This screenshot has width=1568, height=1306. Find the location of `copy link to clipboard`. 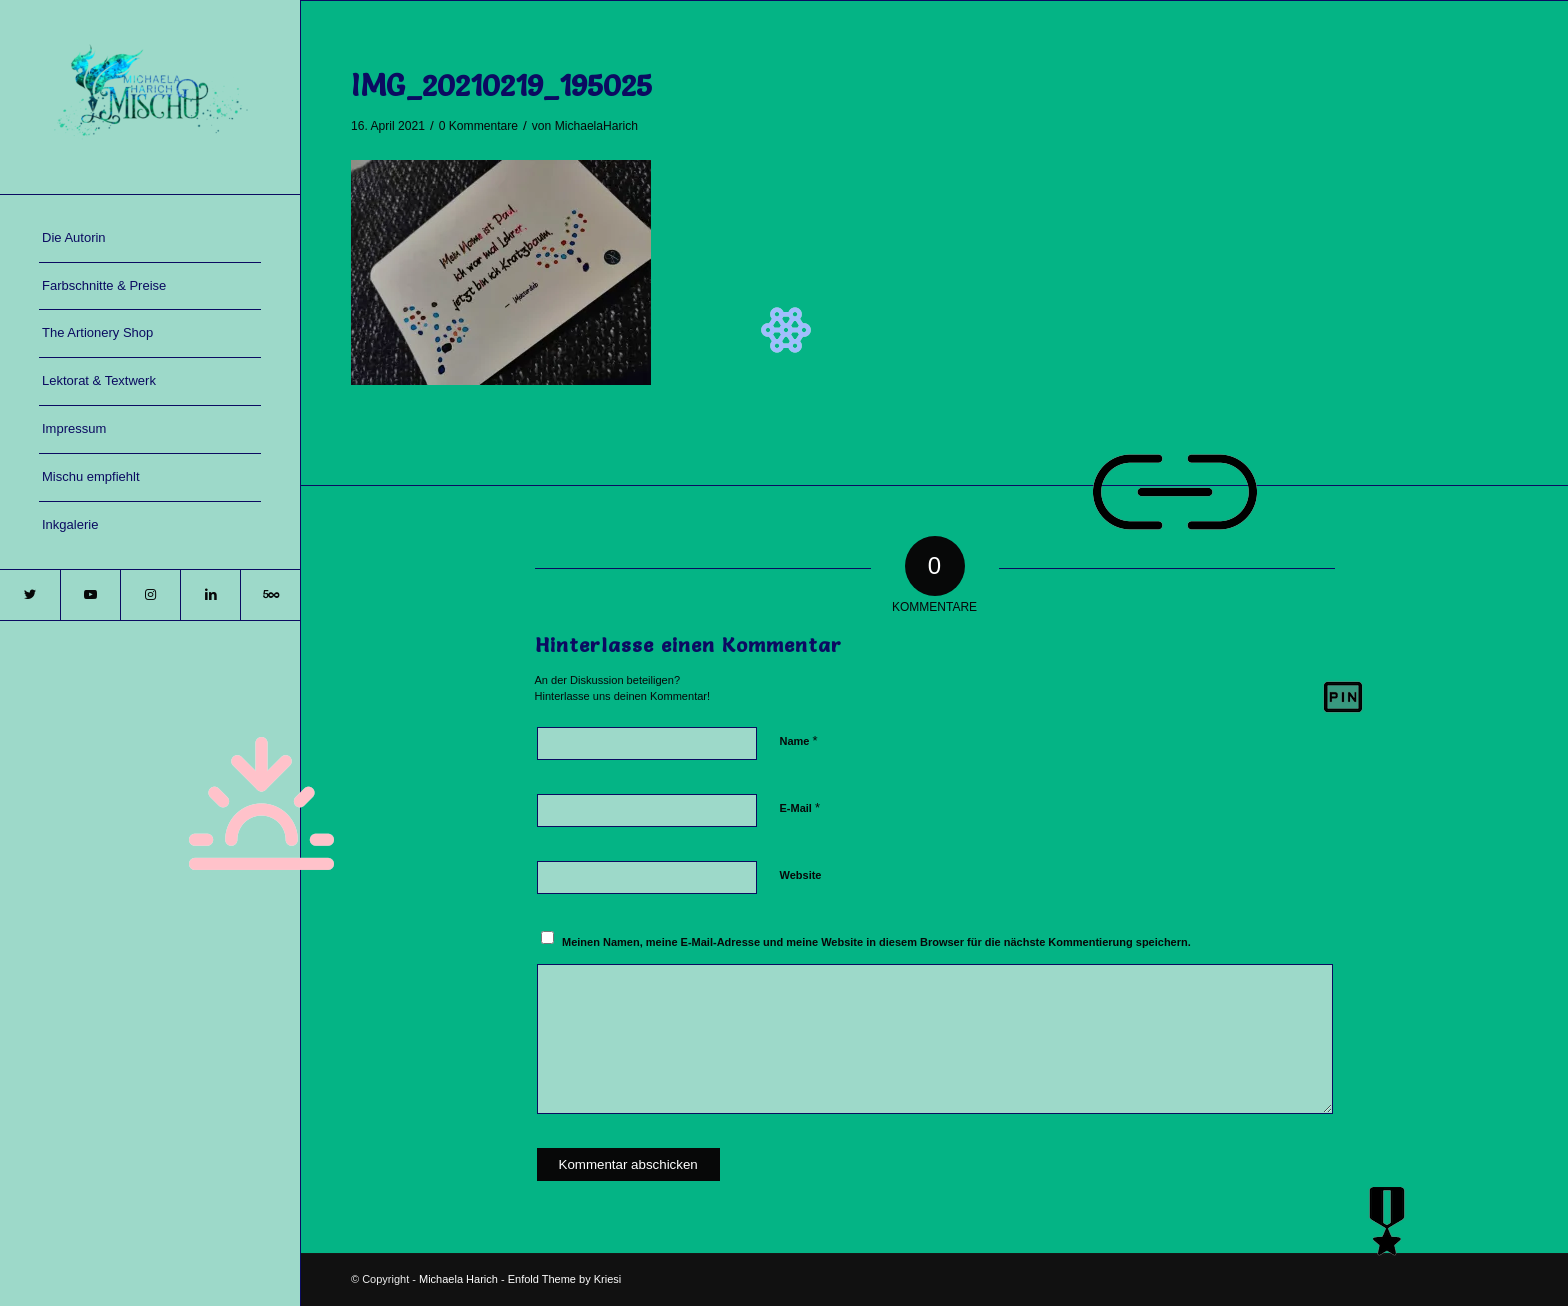

copy link to clipboard is located at coordinates (1175, 492).